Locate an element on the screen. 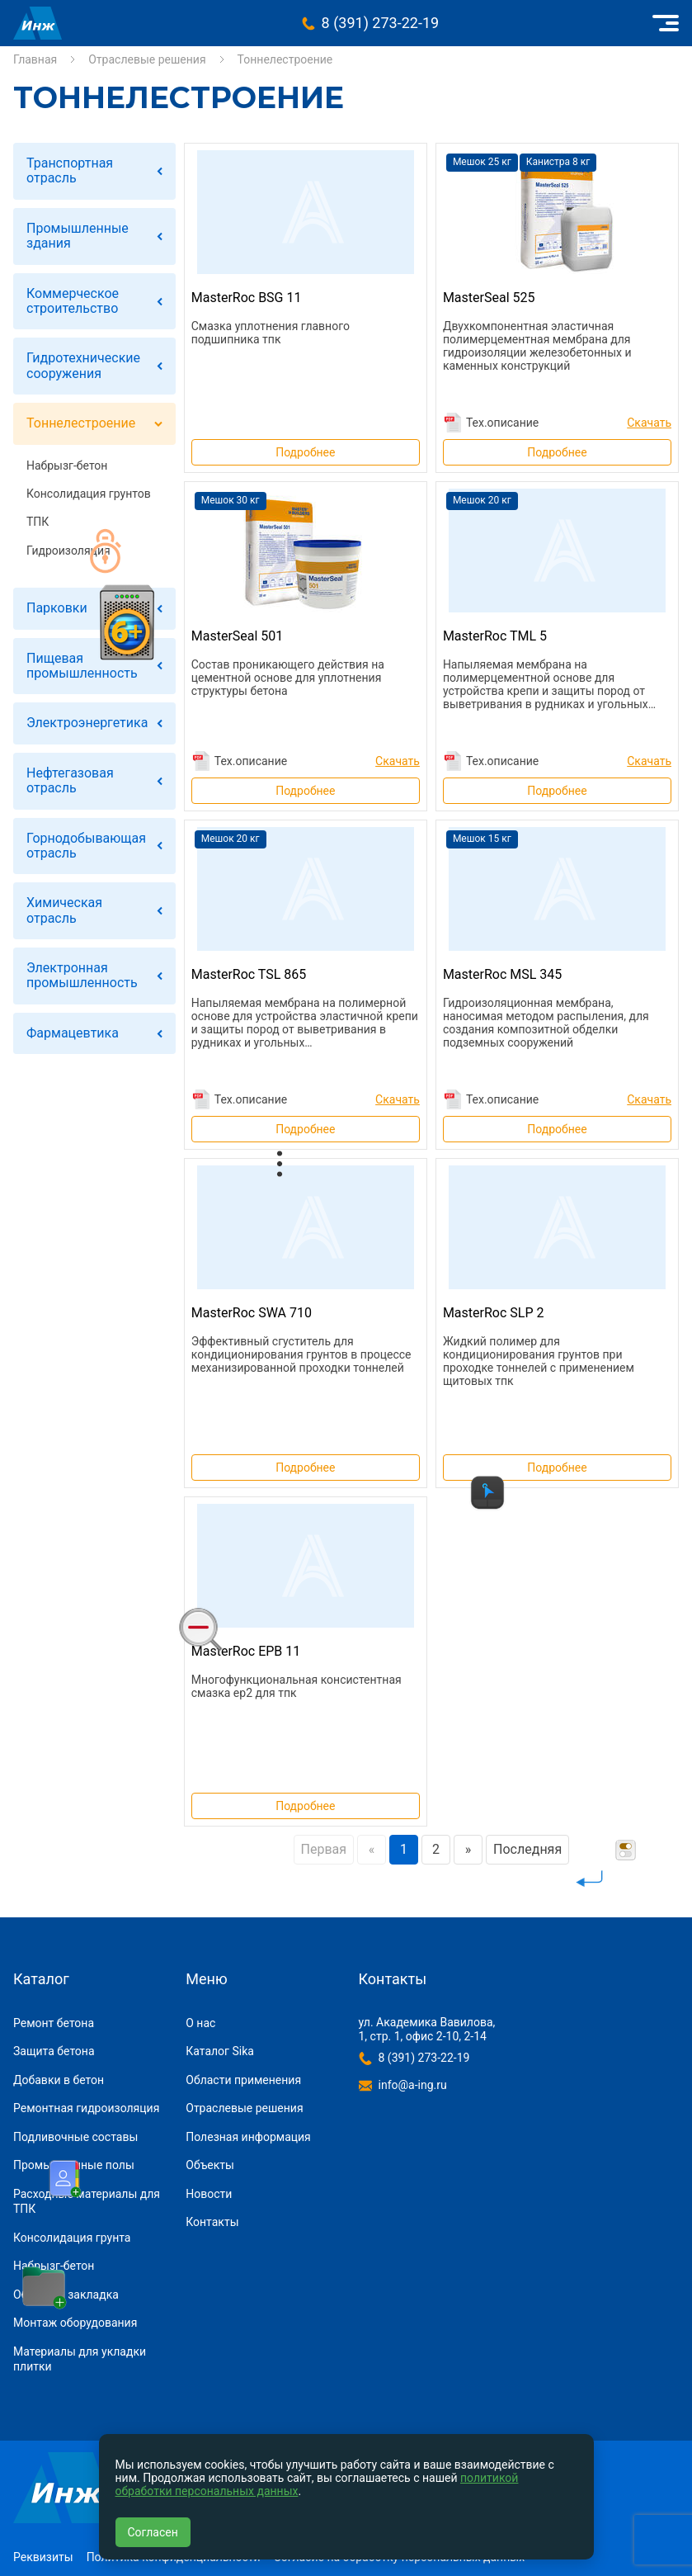 The image size is (692, 2576). open system profiler to analyze performance is located at coordinates (105, 551).